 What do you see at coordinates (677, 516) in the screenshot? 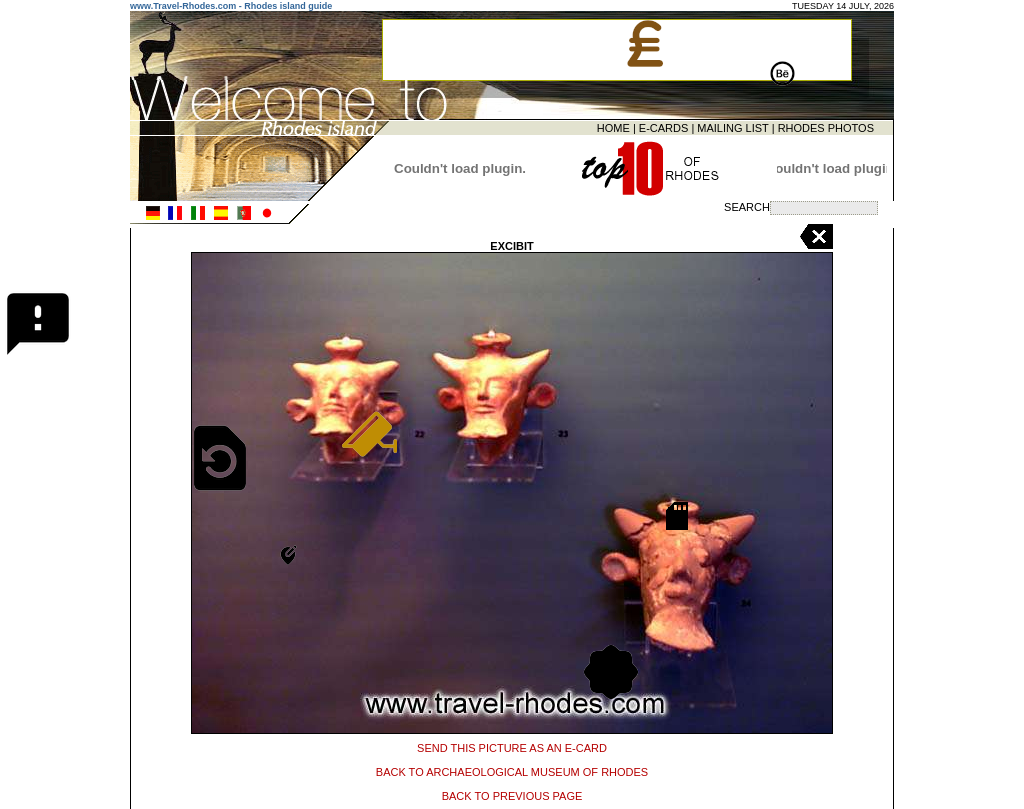
I see `access sd card storage` at bounding box center [677, 516].